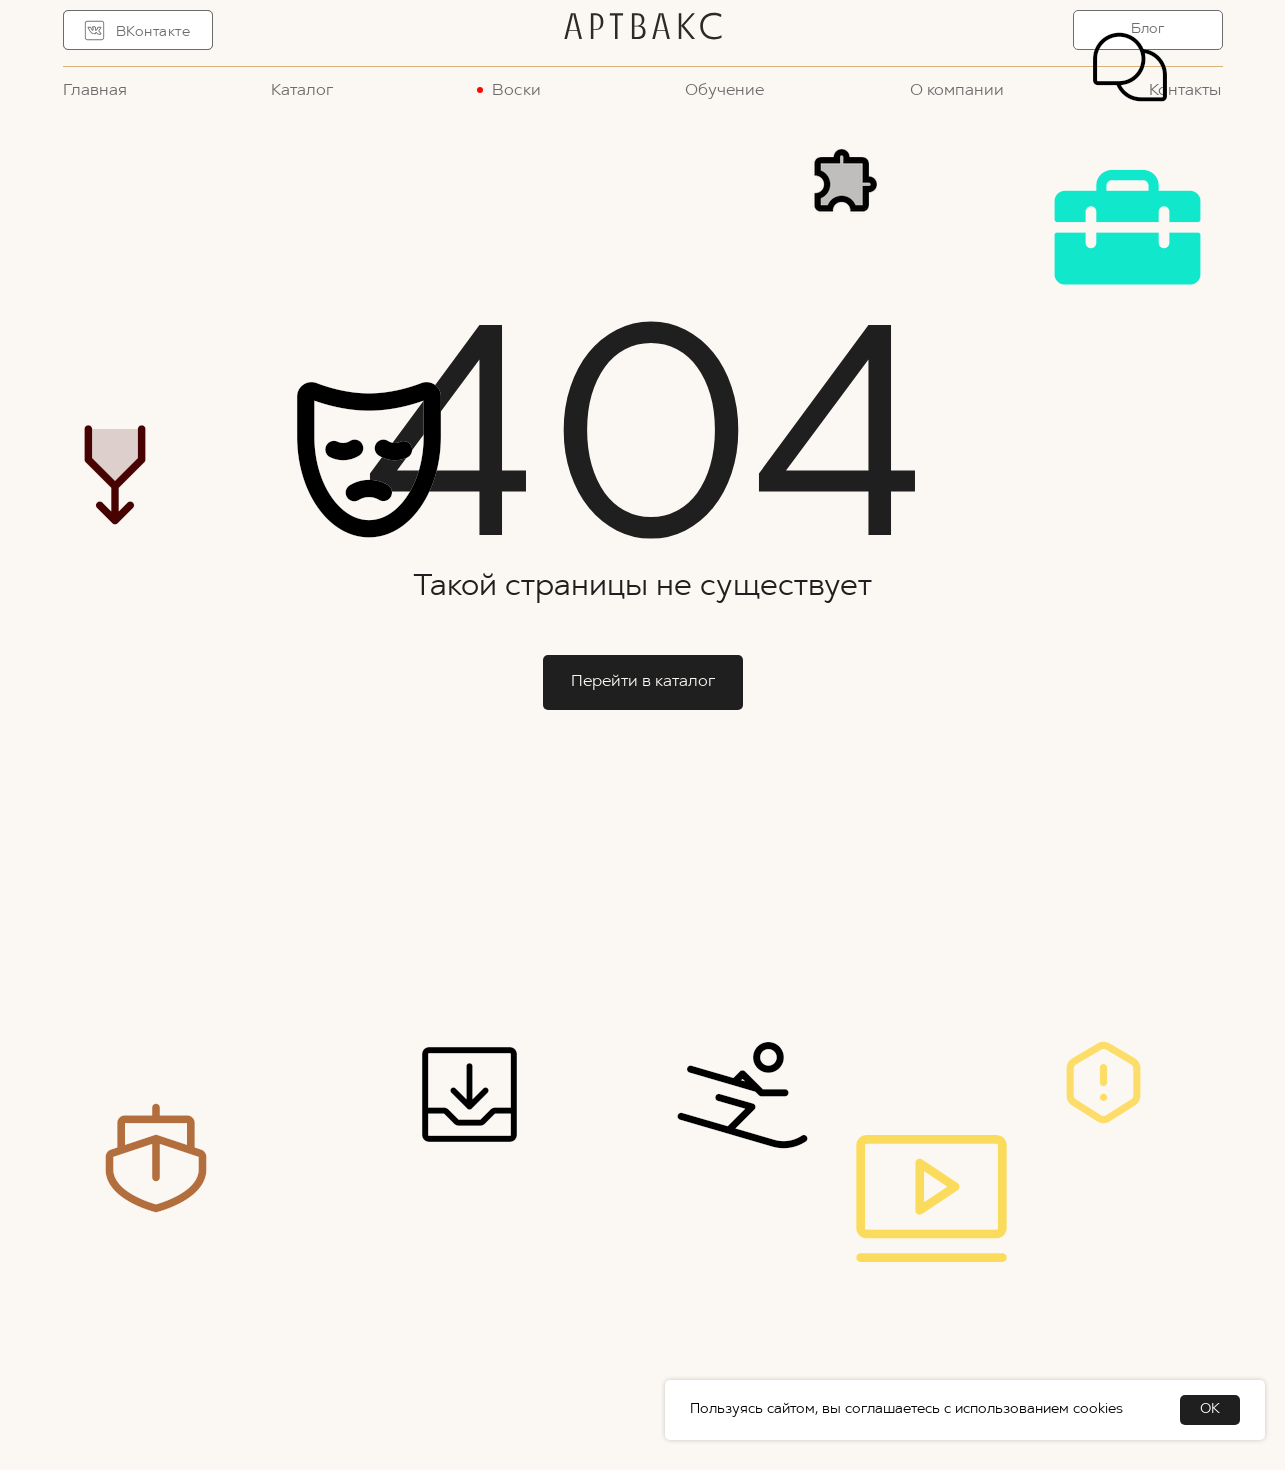  I want to click on access boat or marine transportation options, so click(156, 1158).